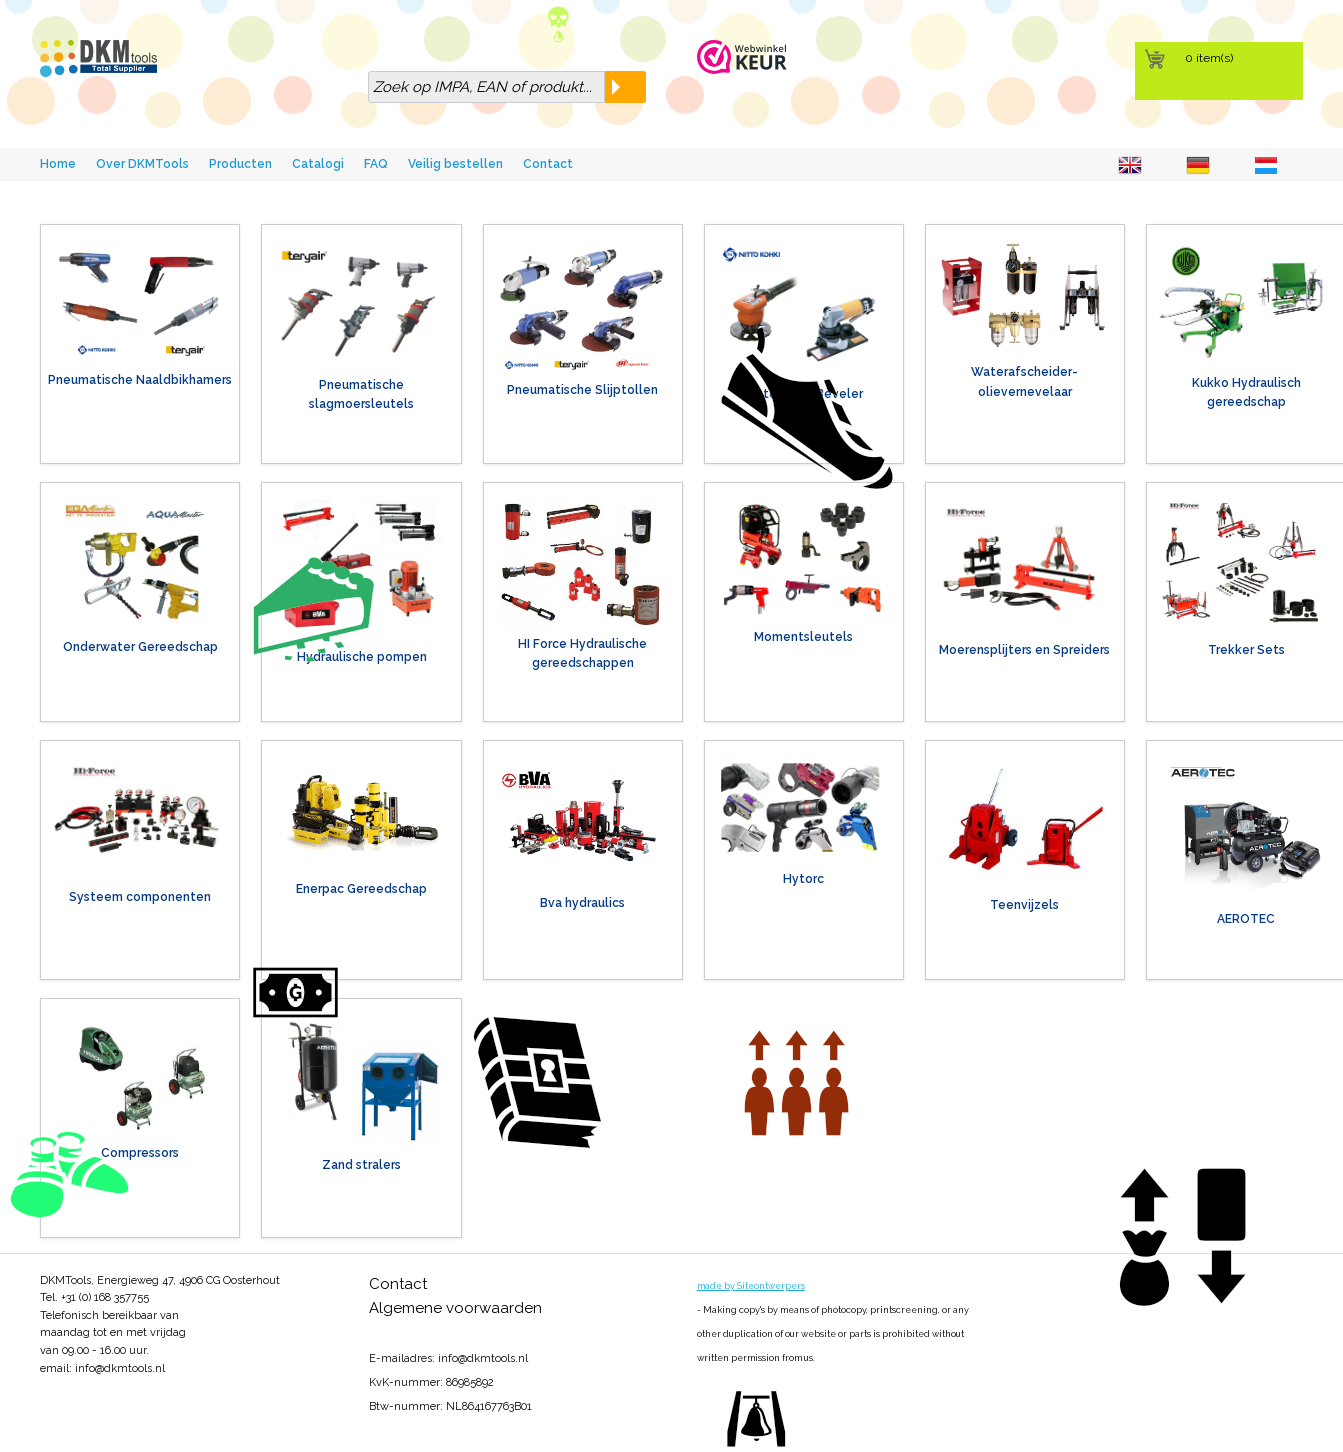  What do you see at coordinates (537, 1082) in the screenshot?
I see `access hidden or locked content` at bounding box center [537, 1082].